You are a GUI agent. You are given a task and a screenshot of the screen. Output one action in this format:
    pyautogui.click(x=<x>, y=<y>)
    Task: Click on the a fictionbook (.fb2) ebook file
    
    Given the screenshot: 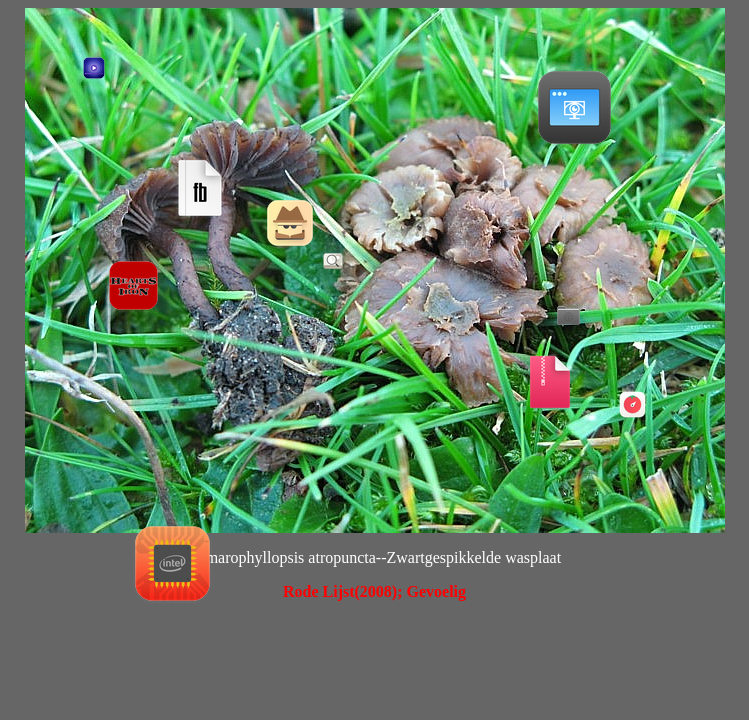 What is the action you would take?
    pyautogui.click(x=200, y=189)
    